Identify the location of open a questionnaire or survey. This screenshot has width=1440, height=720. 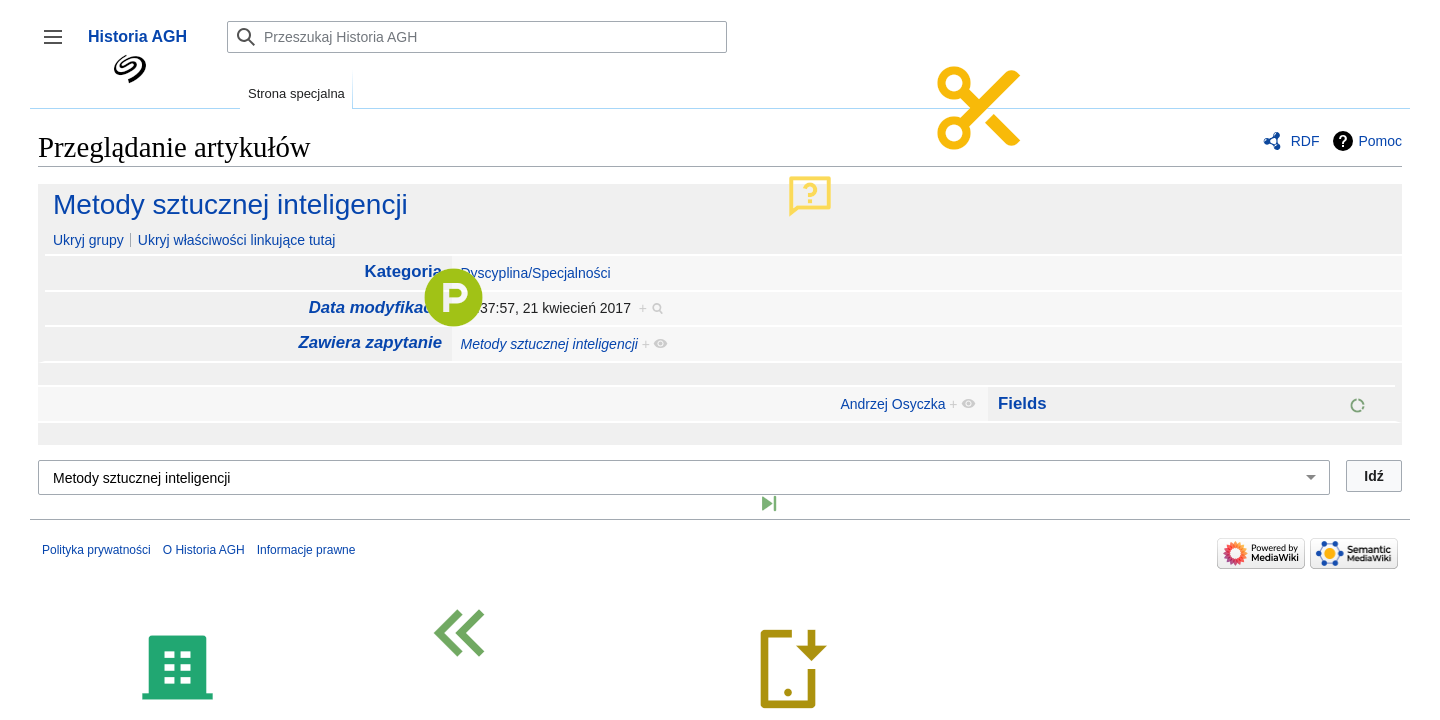
(810, 195).